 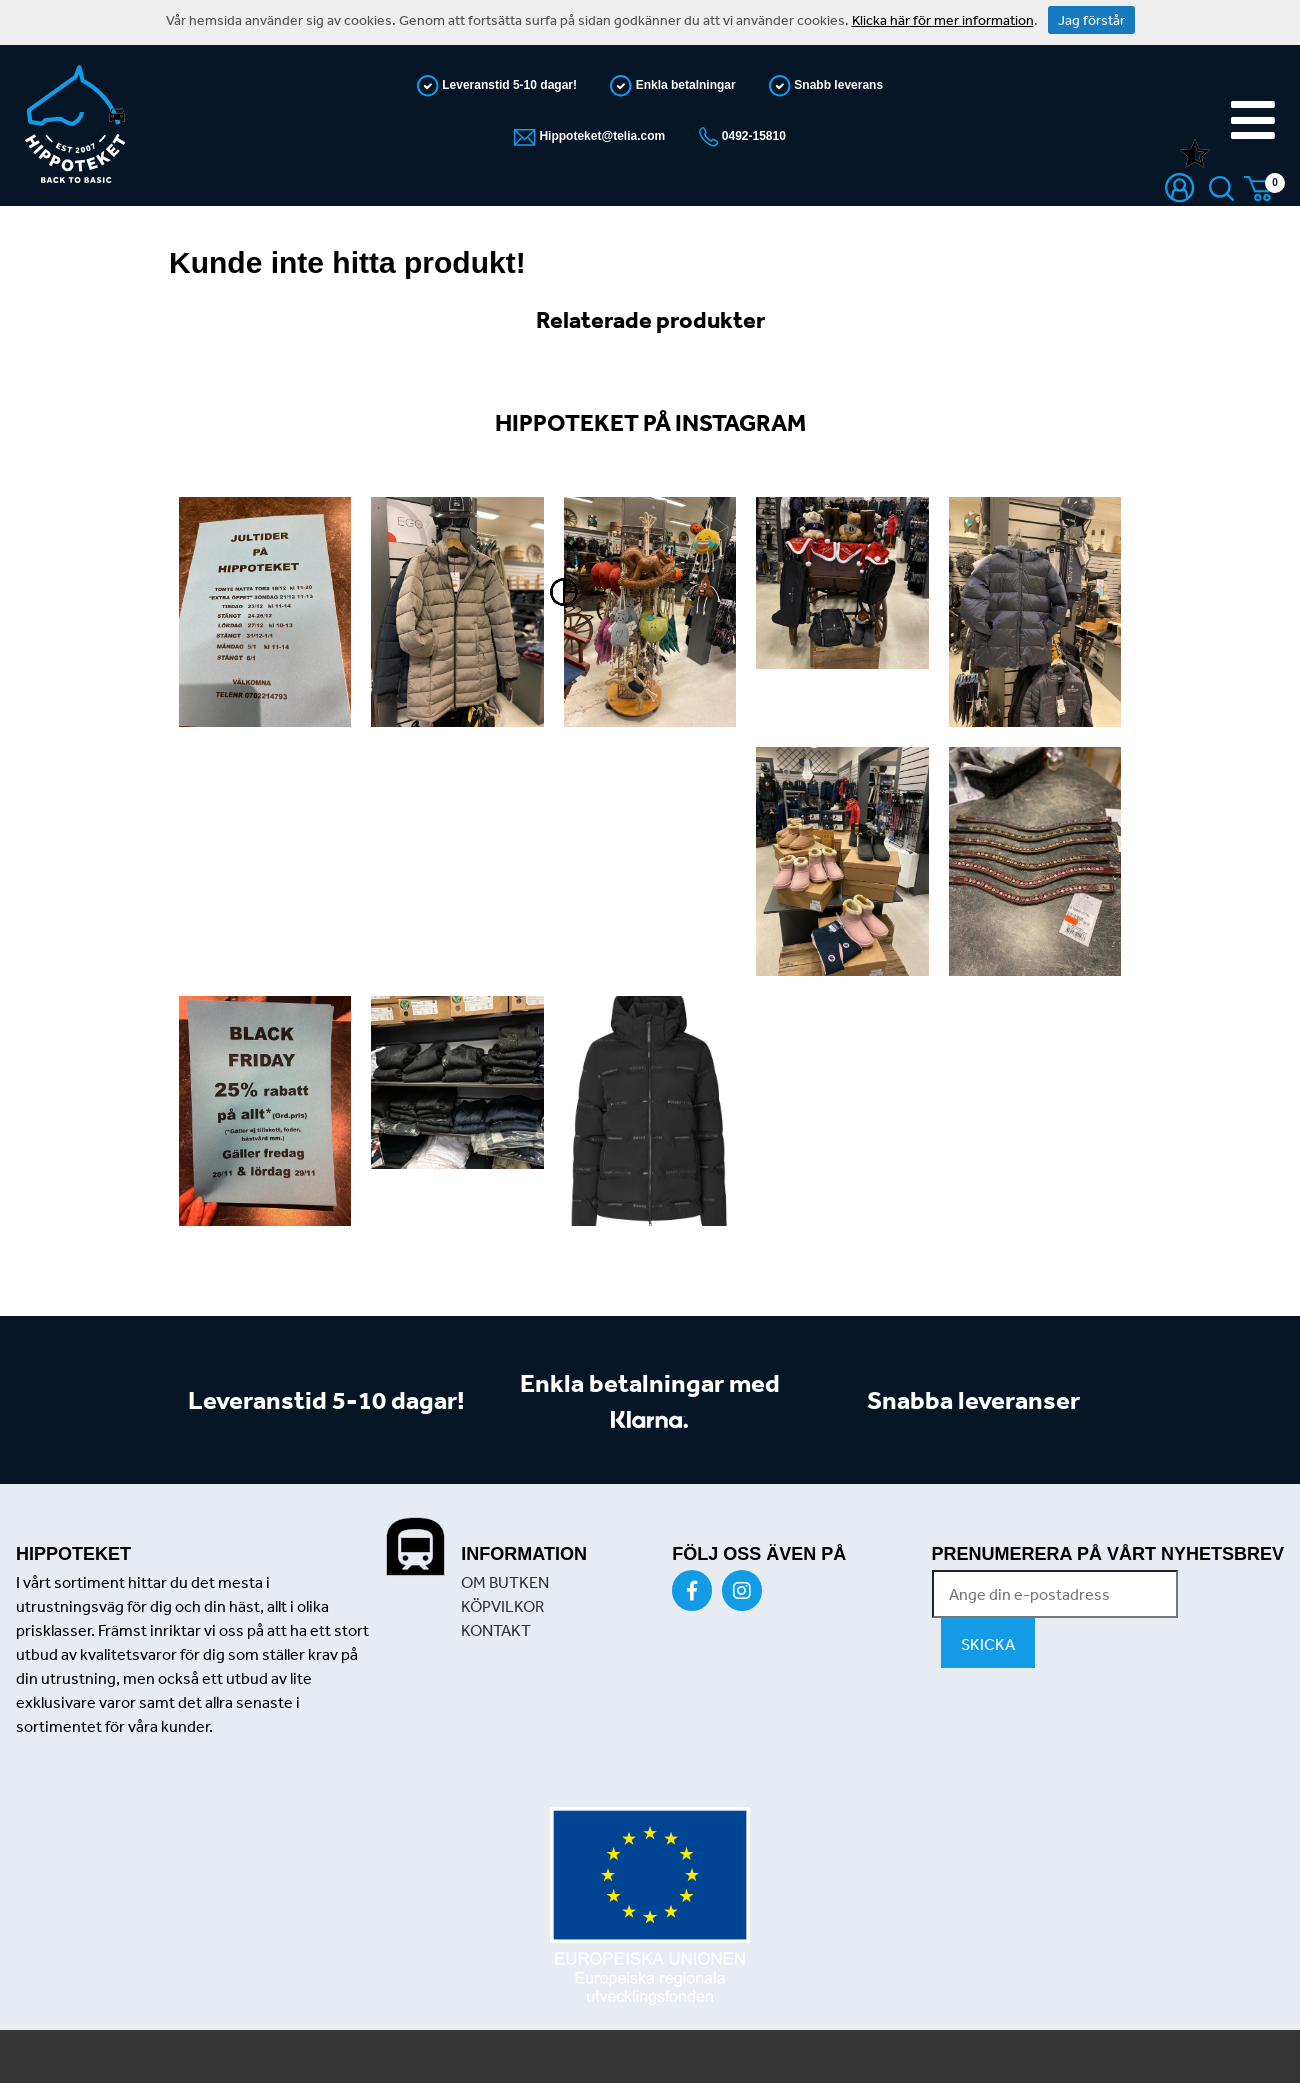 What do you see at coordinates (1195, 154) in the screenshot?
I see `indicates a partial or half-star rating` at bounding box center [1195, 154].